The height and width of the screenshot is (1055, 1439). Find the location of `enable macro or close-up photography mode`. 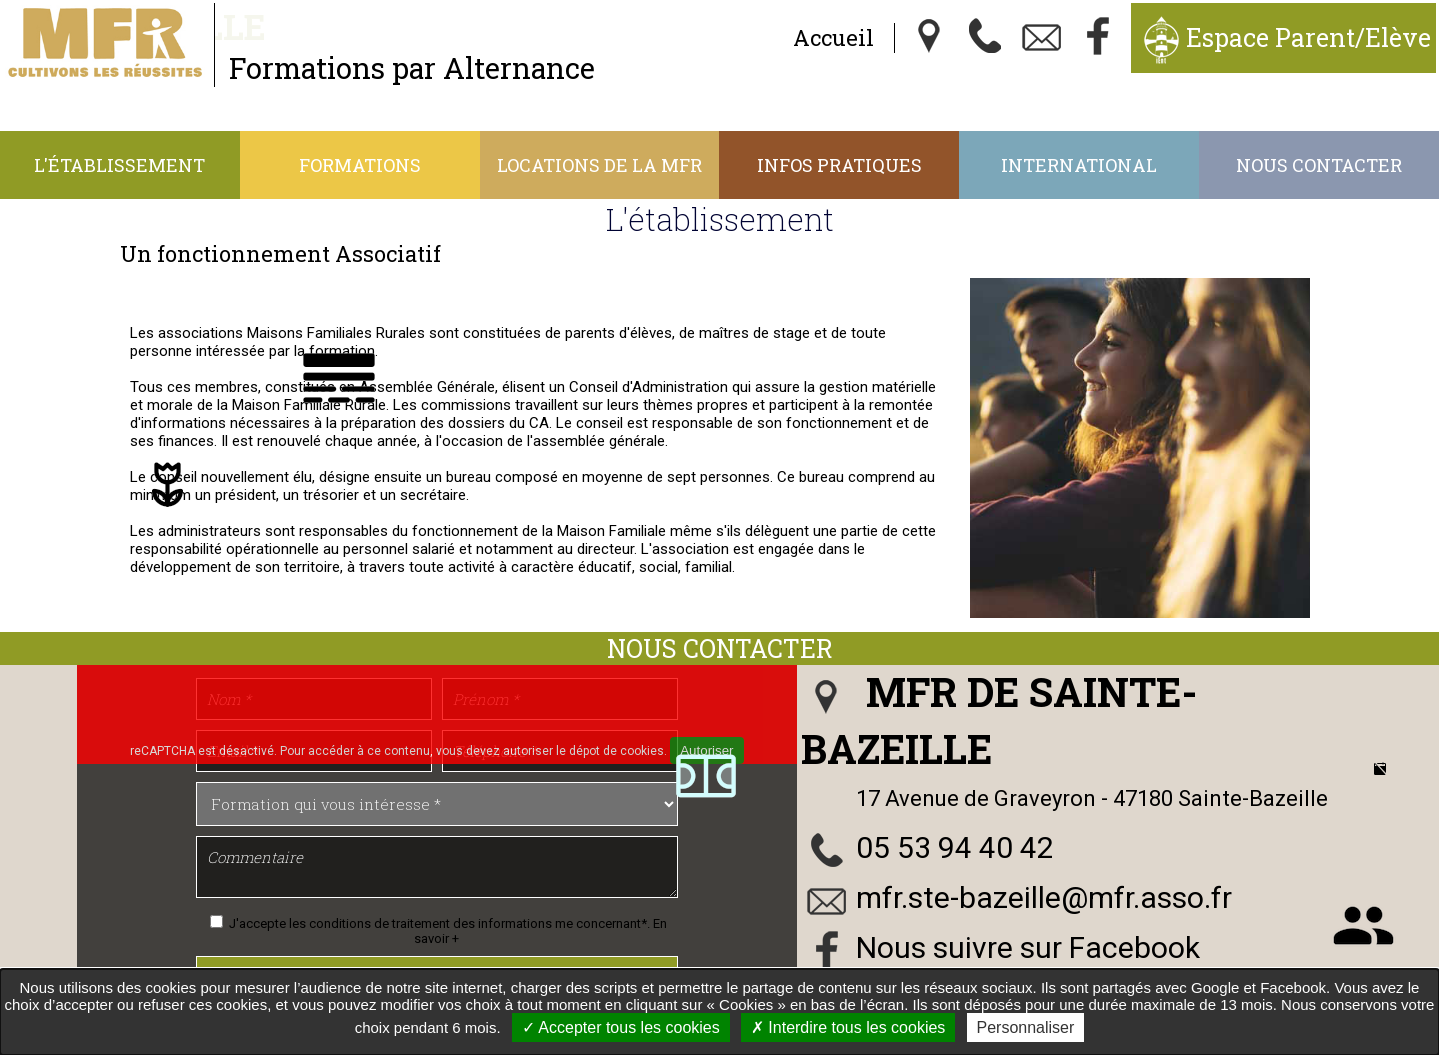

enable macro or close-up photography mode is located at coordinates (167, 484).